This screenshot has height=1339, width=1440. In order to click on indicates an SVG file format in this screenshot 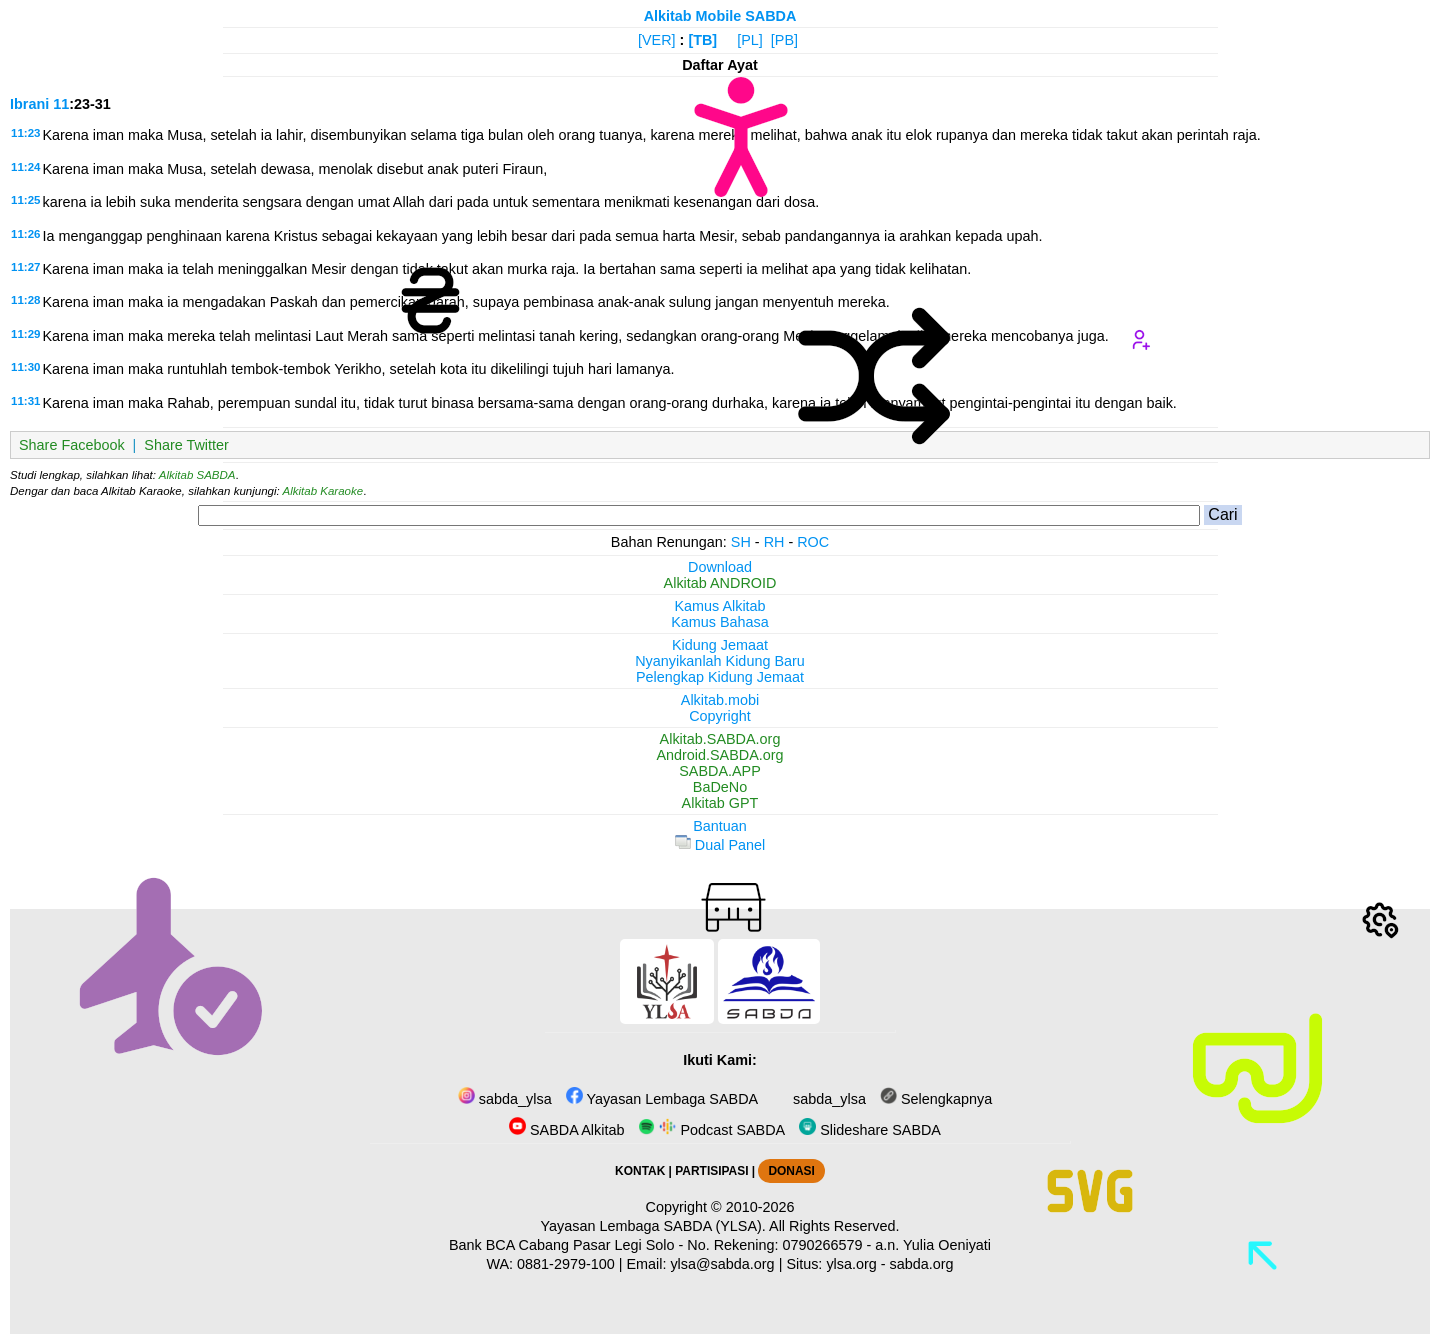, I will do `click(1090, 1191)`.